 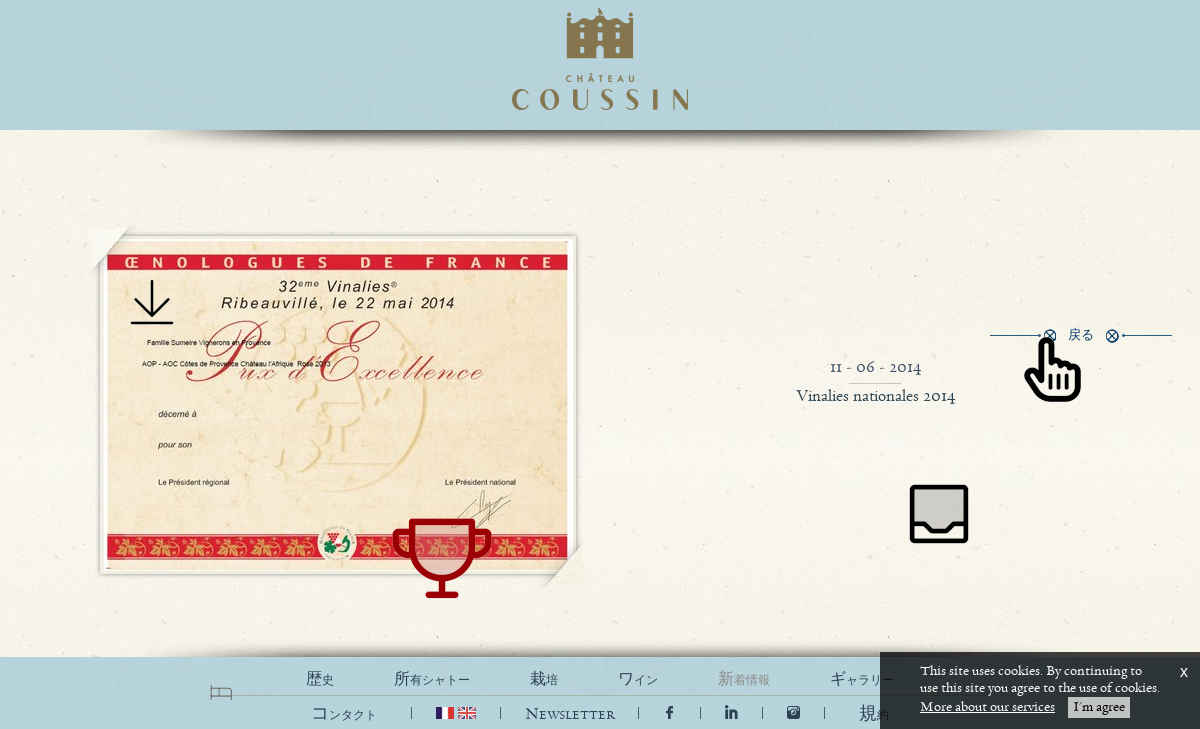 I want to click on view achievements or awards, so click(x=442, y=555).